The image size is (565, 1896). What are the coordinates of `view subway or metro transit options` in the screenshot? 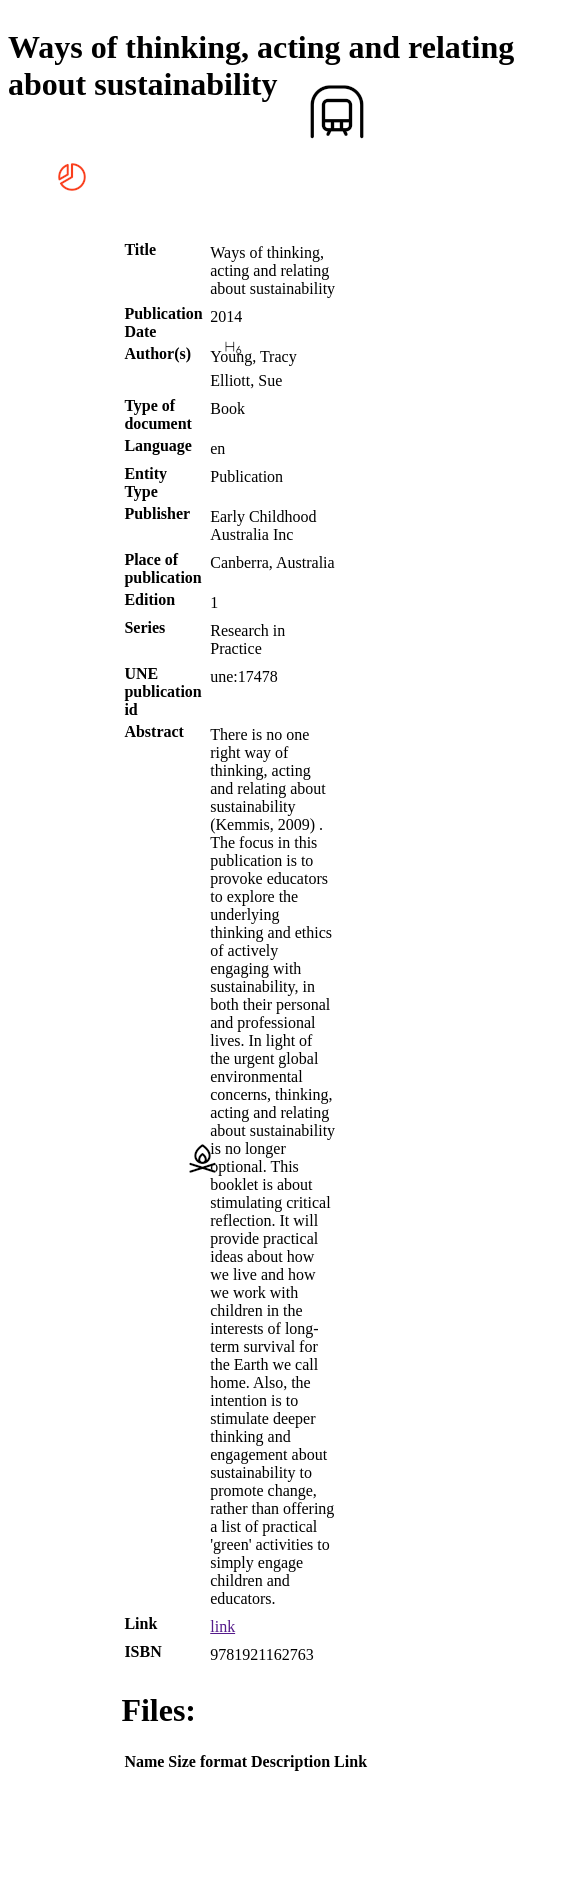 It's located at (337, 114).